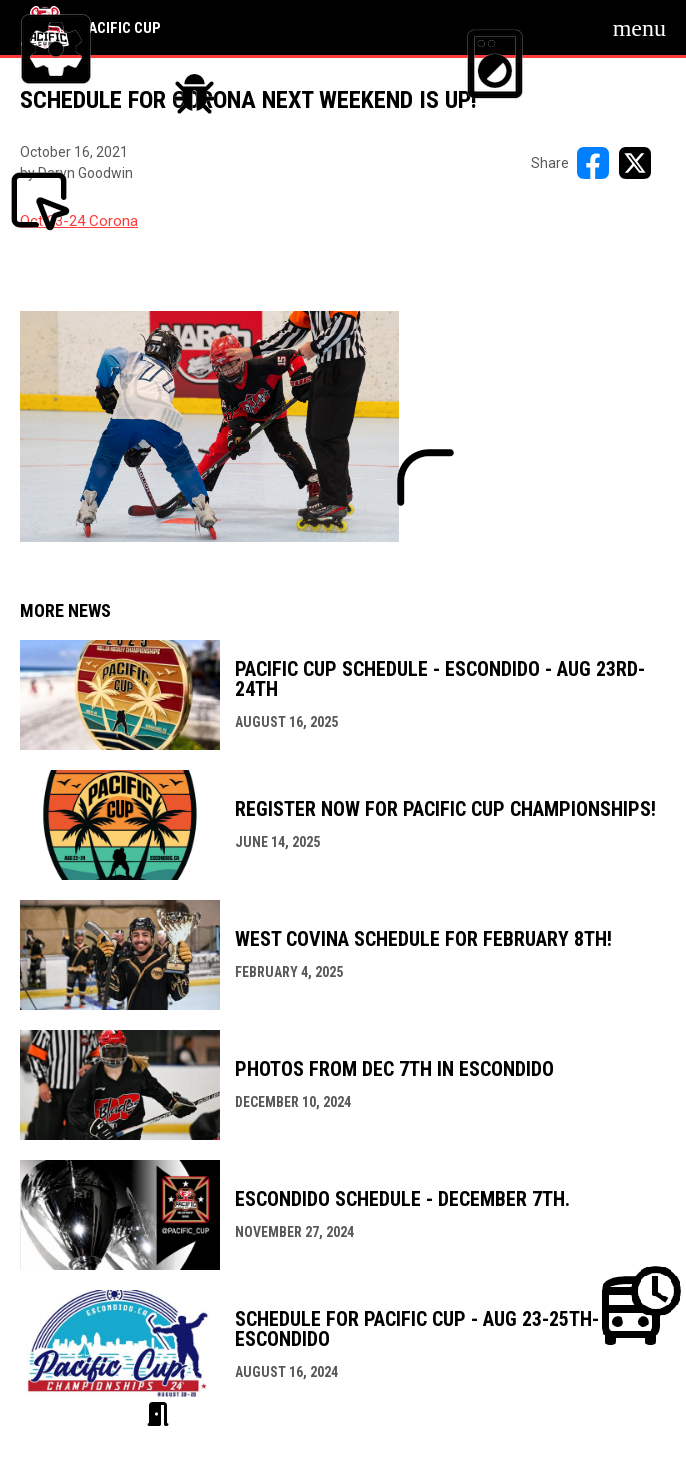  I want to click on log out or sign out of your account, so click(158, 1414).